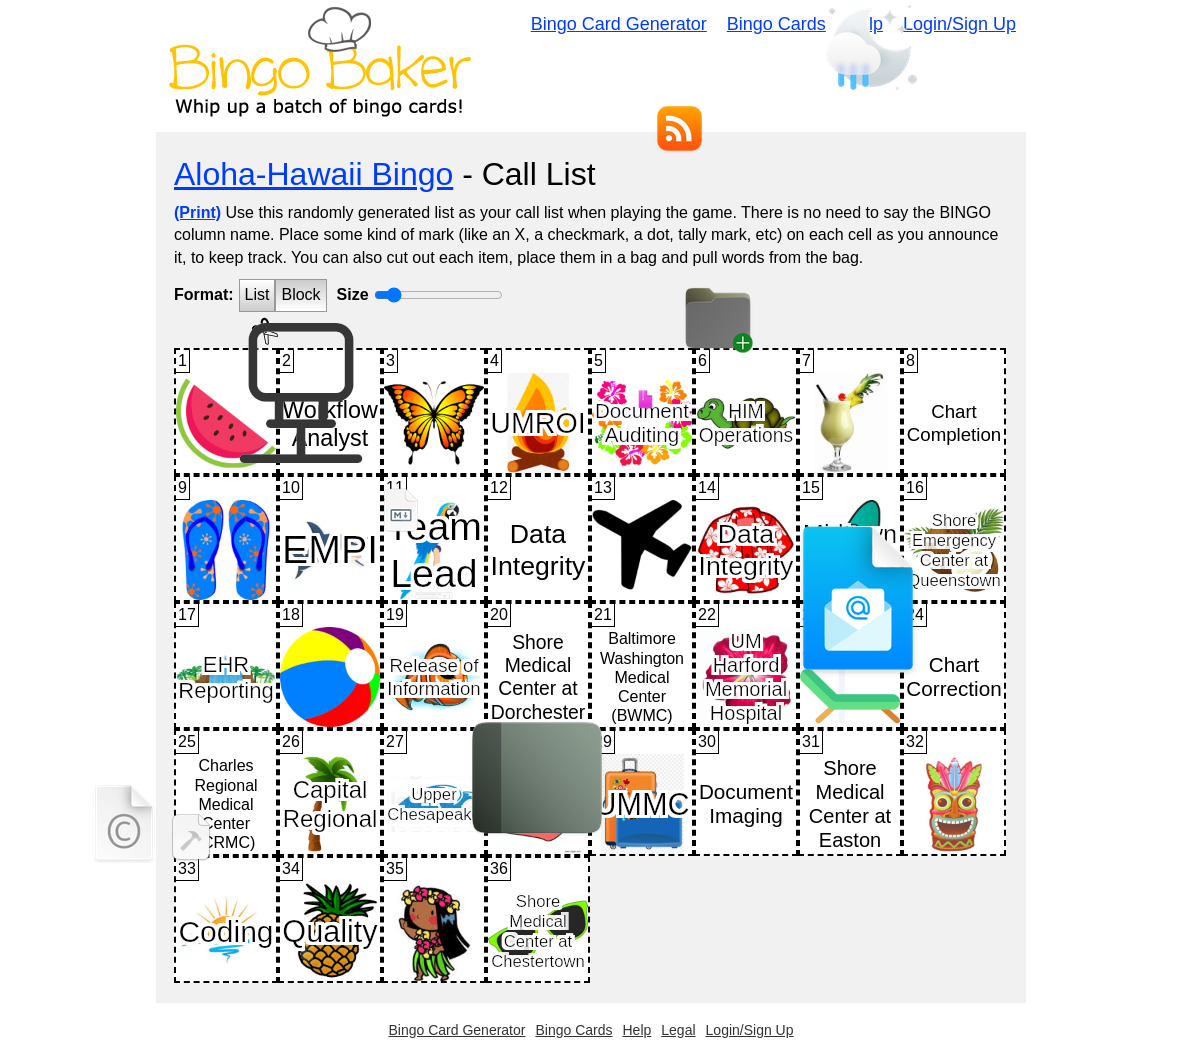  What do you see at coordinates (301, 393) in the screenshot?
I see `access network settings` at bounding box center [301, 393].